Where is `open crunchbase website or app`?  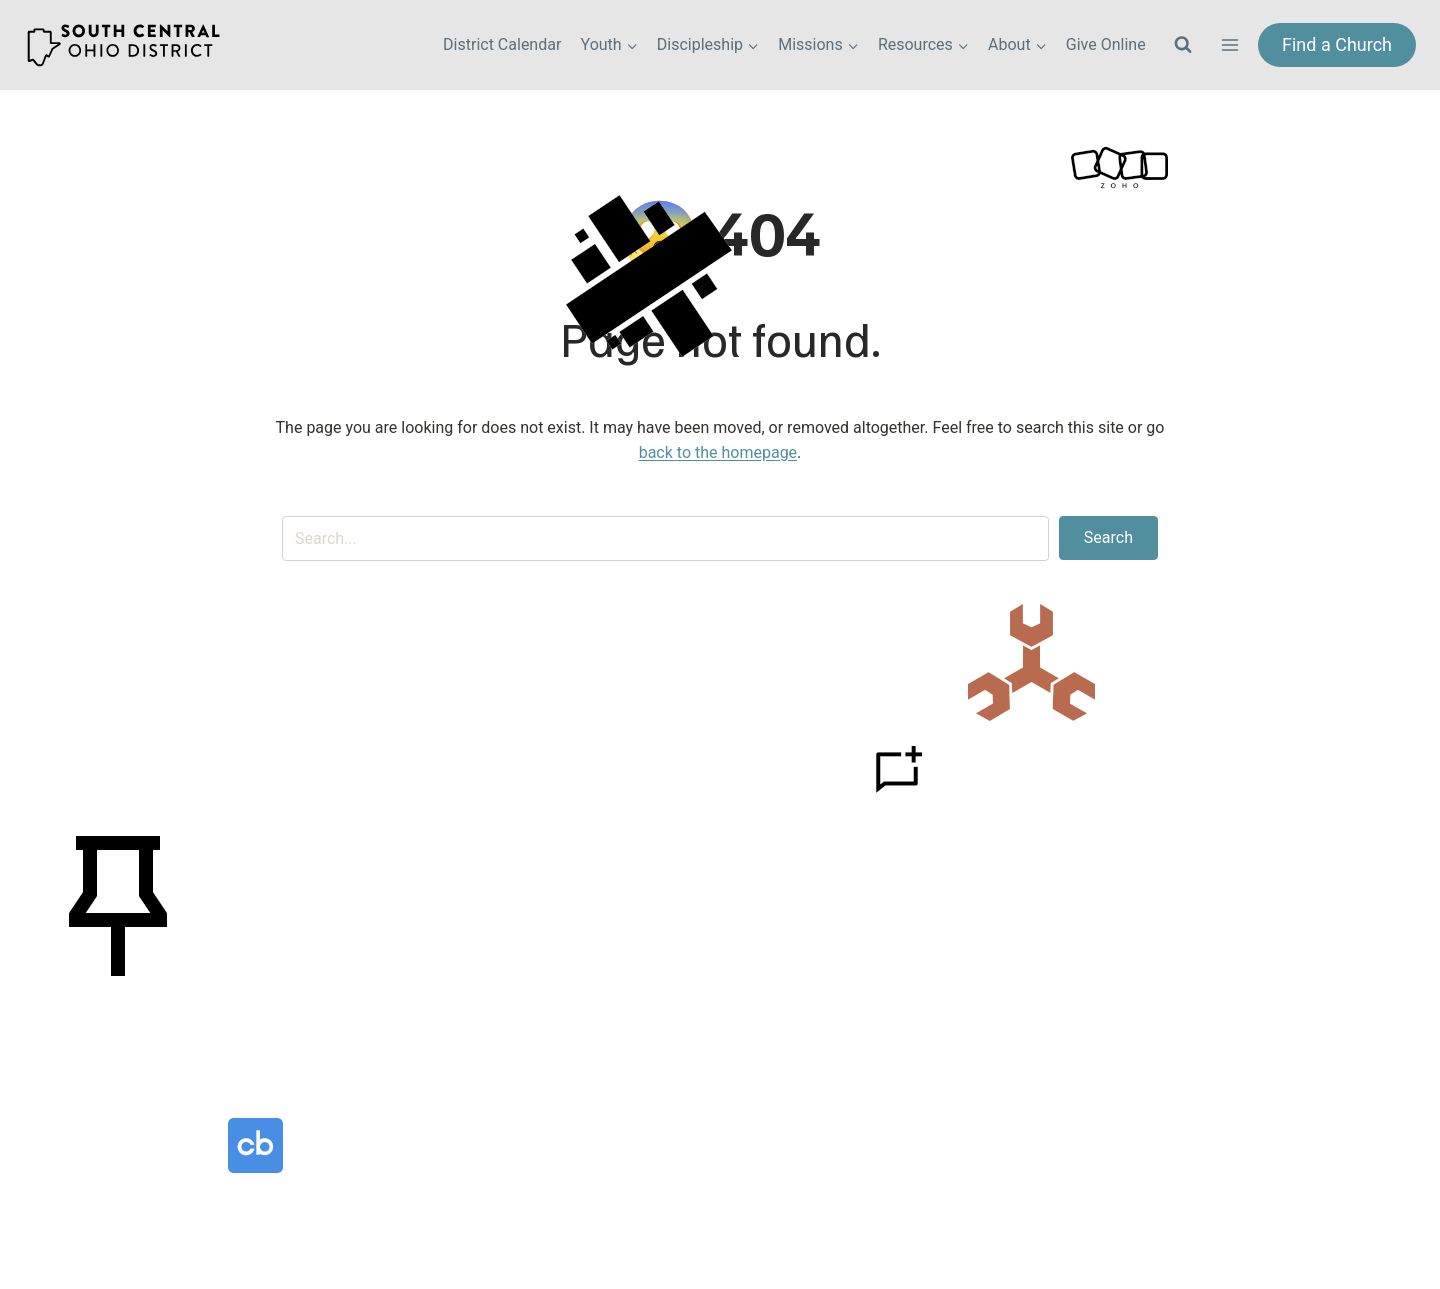 open crunchbase website or app is located at coordinates (255, 1145).